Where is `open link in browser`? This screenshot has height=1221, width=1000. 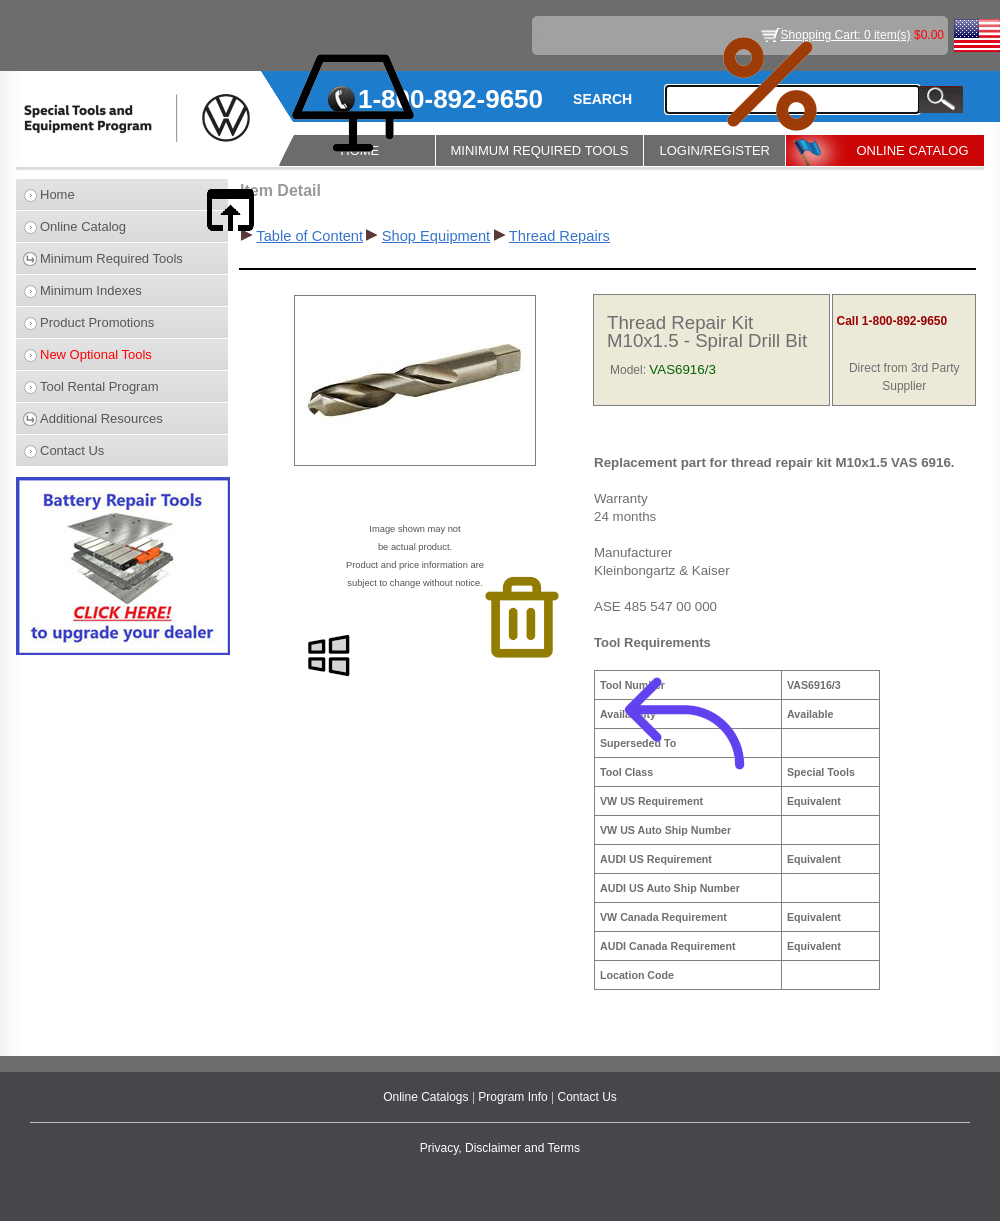
open link in browser is located at coordinates (230, 209).